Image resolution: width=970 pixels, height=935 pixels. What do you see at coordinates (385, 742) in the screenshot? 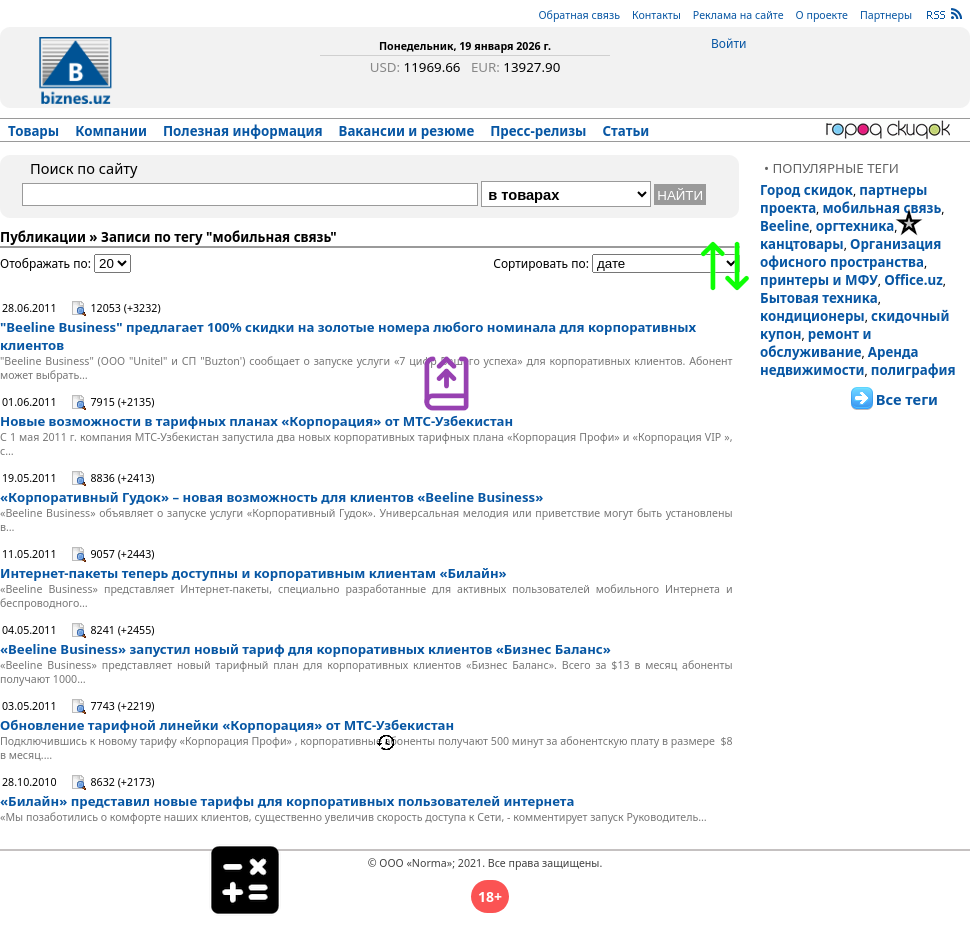
I see `restore to a previous version or state` at bounding box center [385, 742].